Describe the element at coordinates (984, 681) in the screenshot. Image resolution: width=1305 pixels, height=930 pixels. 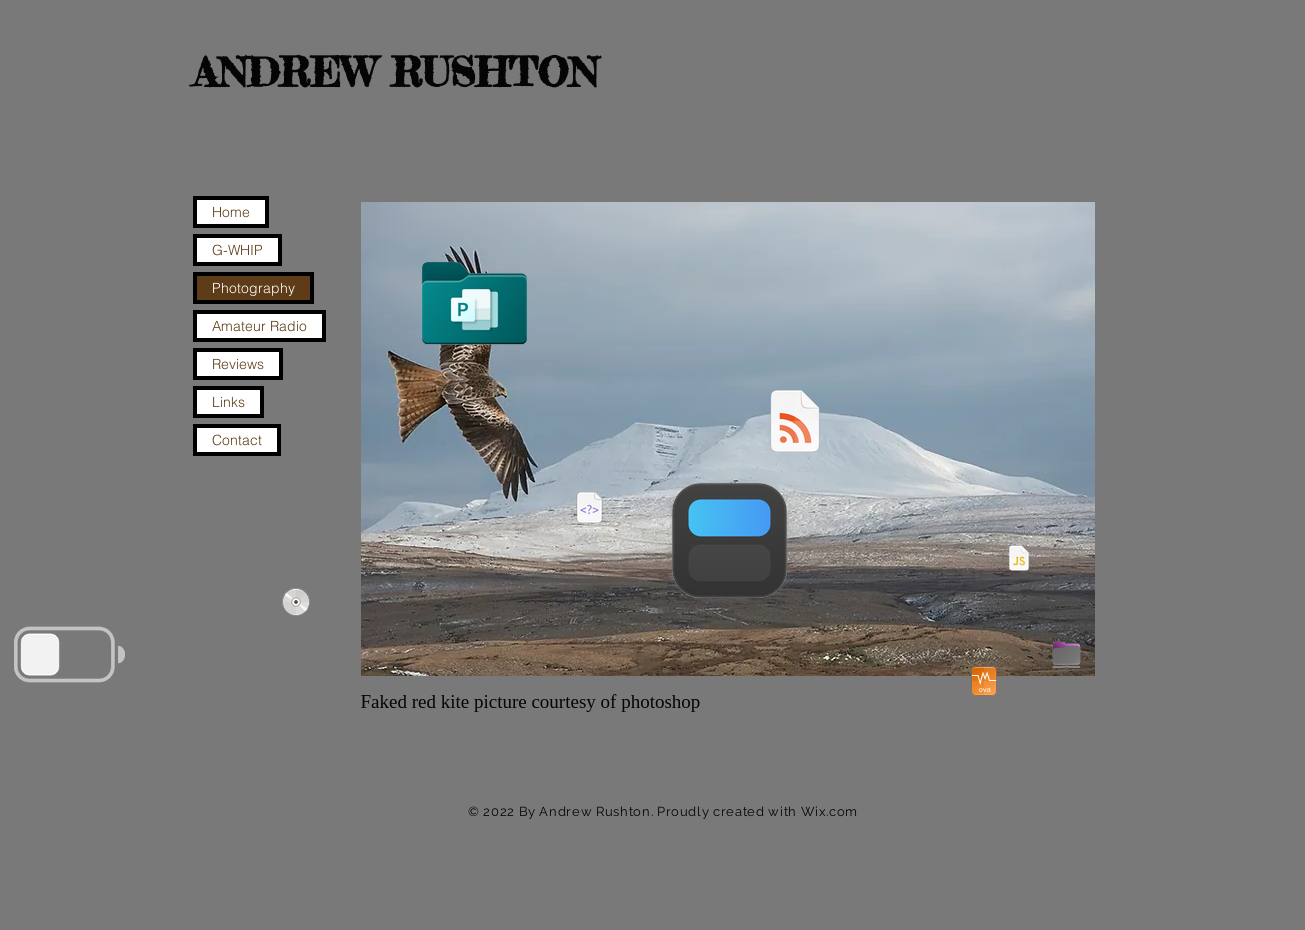
I see `open a VirtualBox appliance file (.ova)` at that location.